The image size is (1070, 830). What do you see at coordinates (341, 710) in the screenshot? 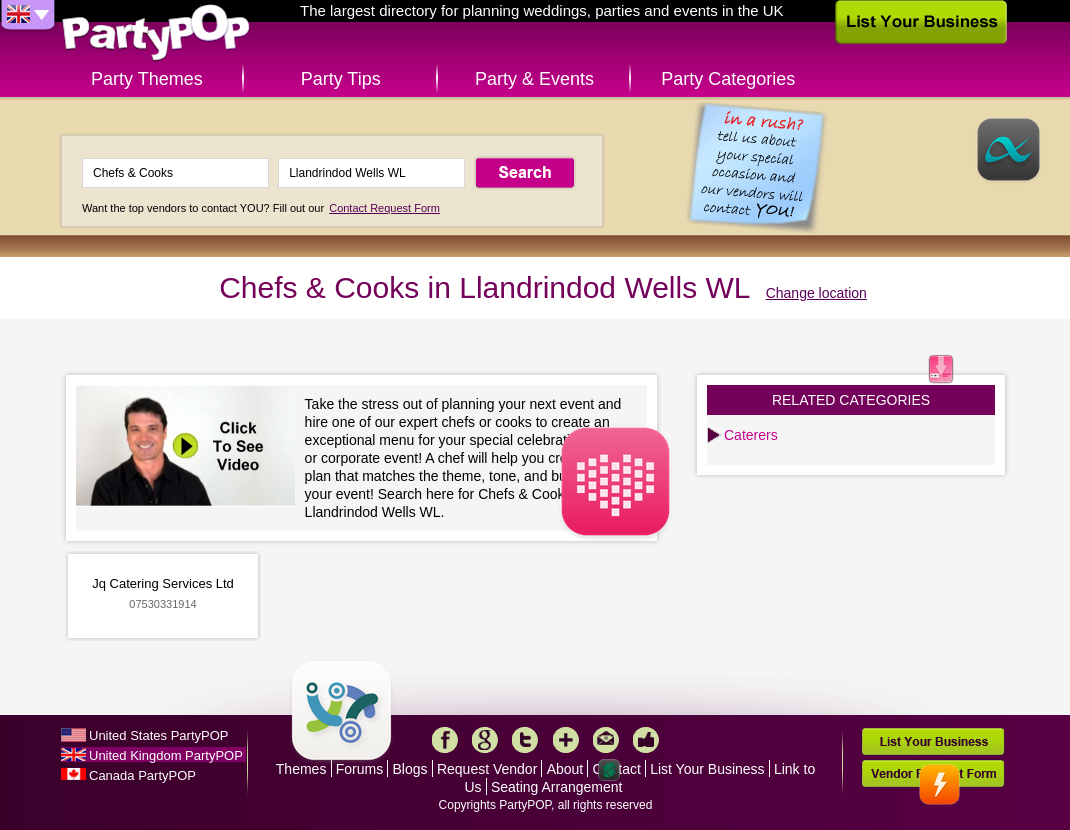
I see `open barrier app for keyboard and mouse sharing` at bounding box center [341, 710].